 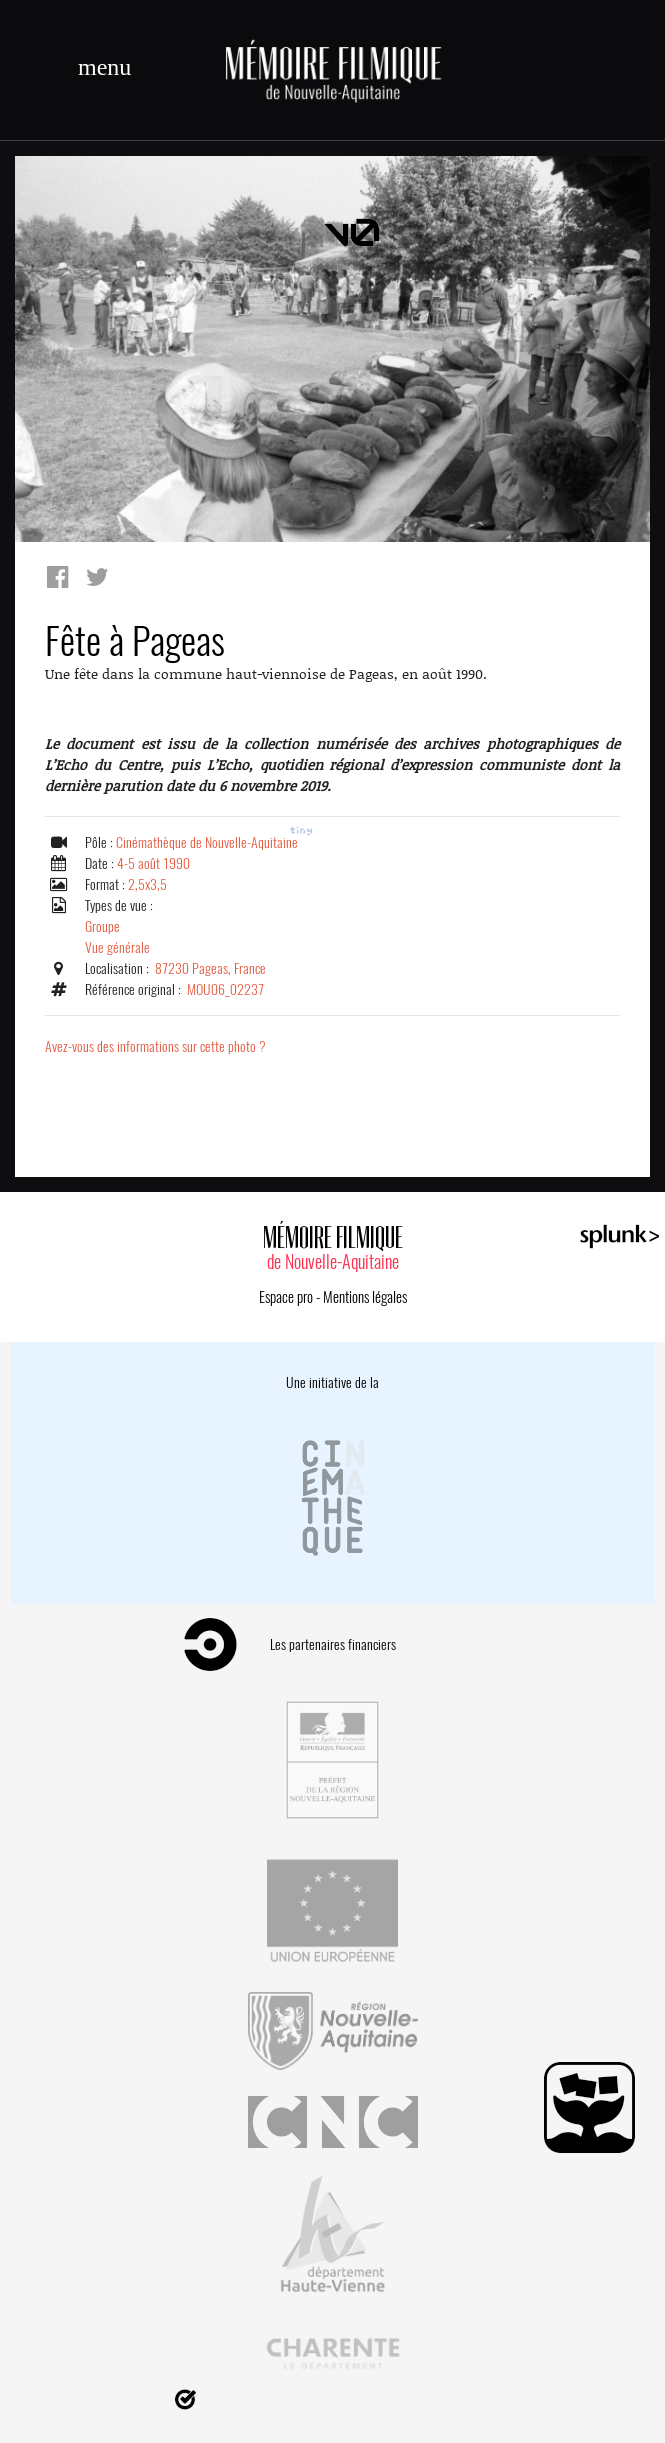 What do you see at coordinates (351, 232) in the screenshot?
I see `v0 by Vercel logo` at bounding box center [351, 232].